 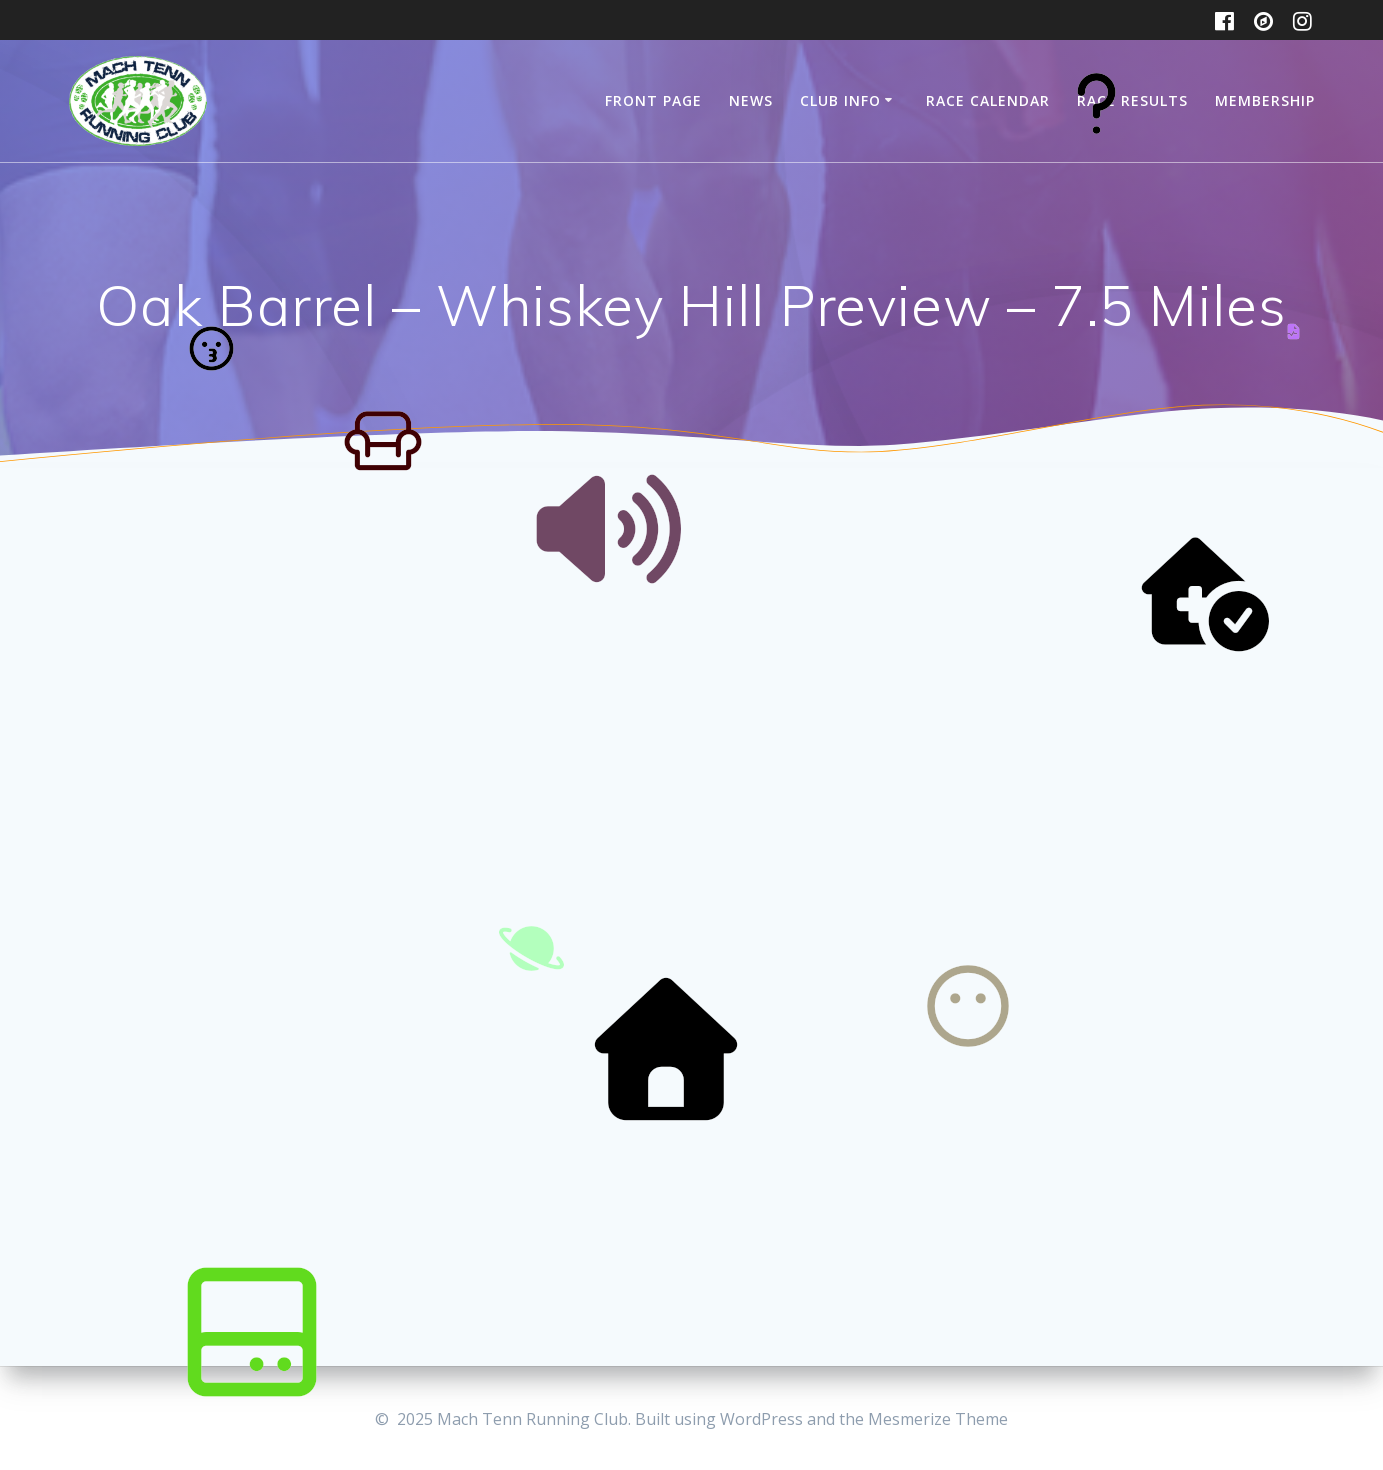 I want to click on explore global or worldwide content, so click(x=531, y=948).